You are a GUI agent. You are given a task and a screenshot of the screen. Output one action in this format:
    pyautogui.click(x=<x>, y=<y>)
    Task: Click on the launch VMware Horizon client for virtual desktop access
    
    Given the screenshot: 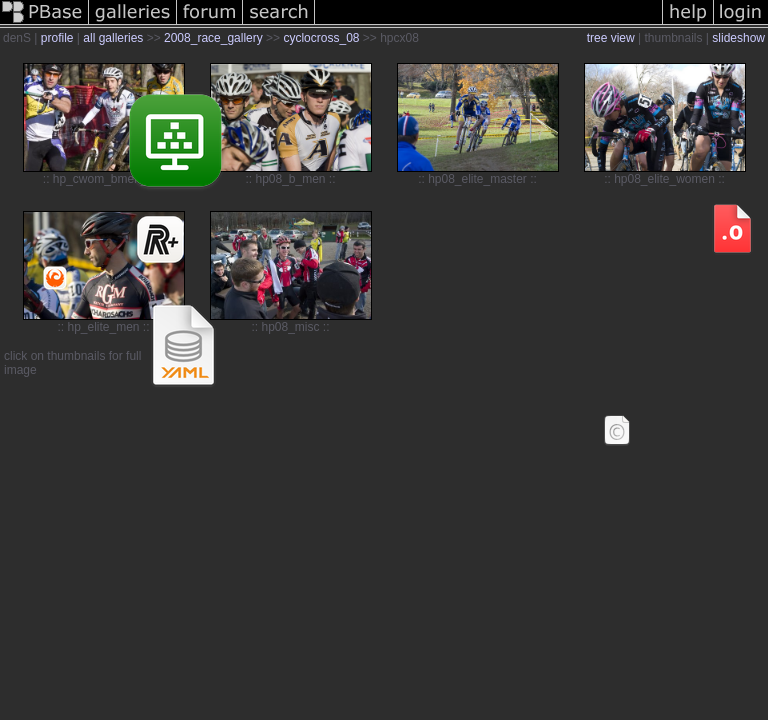 What is the action you would take?
    pyautogui.click(x=175, y=140)
    